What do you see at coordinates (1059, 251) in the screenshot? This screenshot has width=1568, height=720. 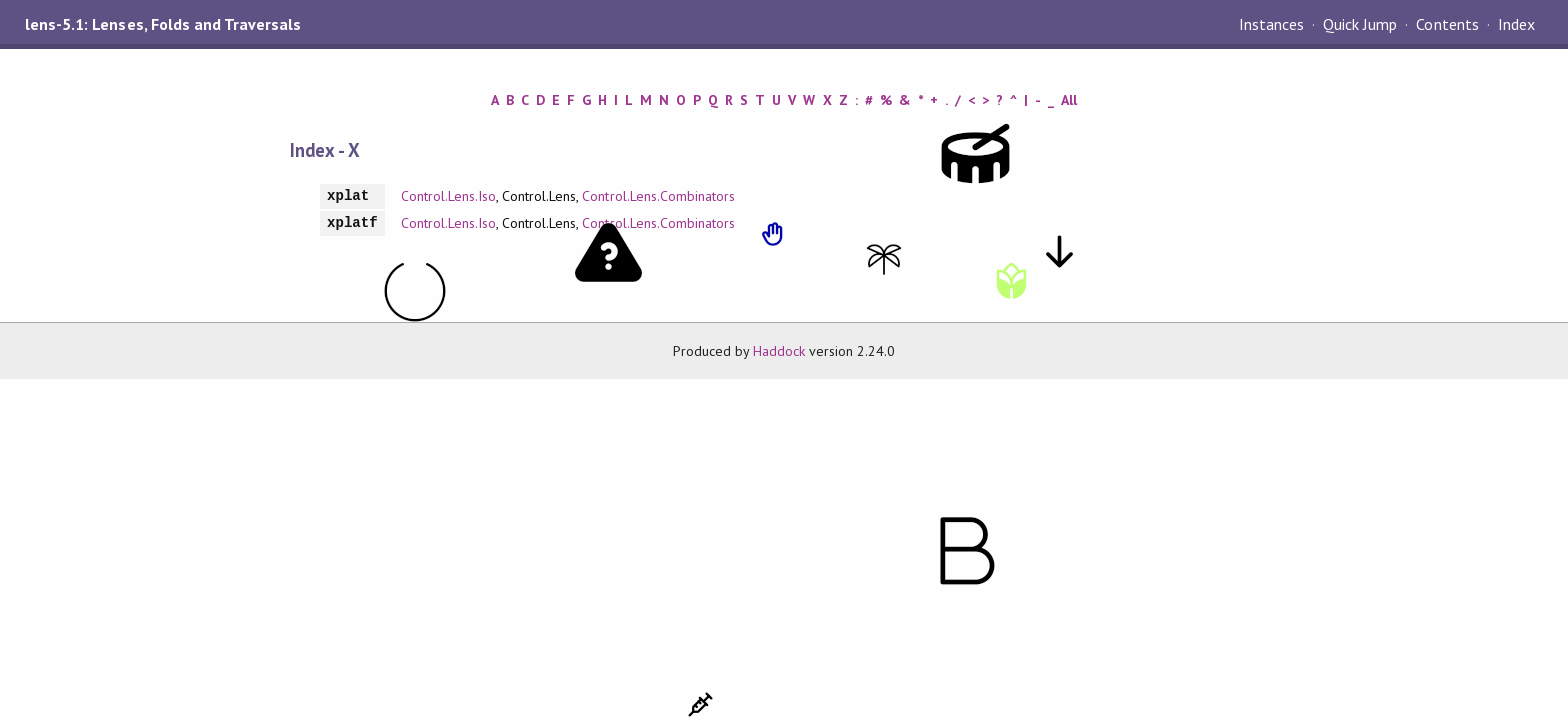 I see `scroll down or view more content` at bounding box center [1059, 251].